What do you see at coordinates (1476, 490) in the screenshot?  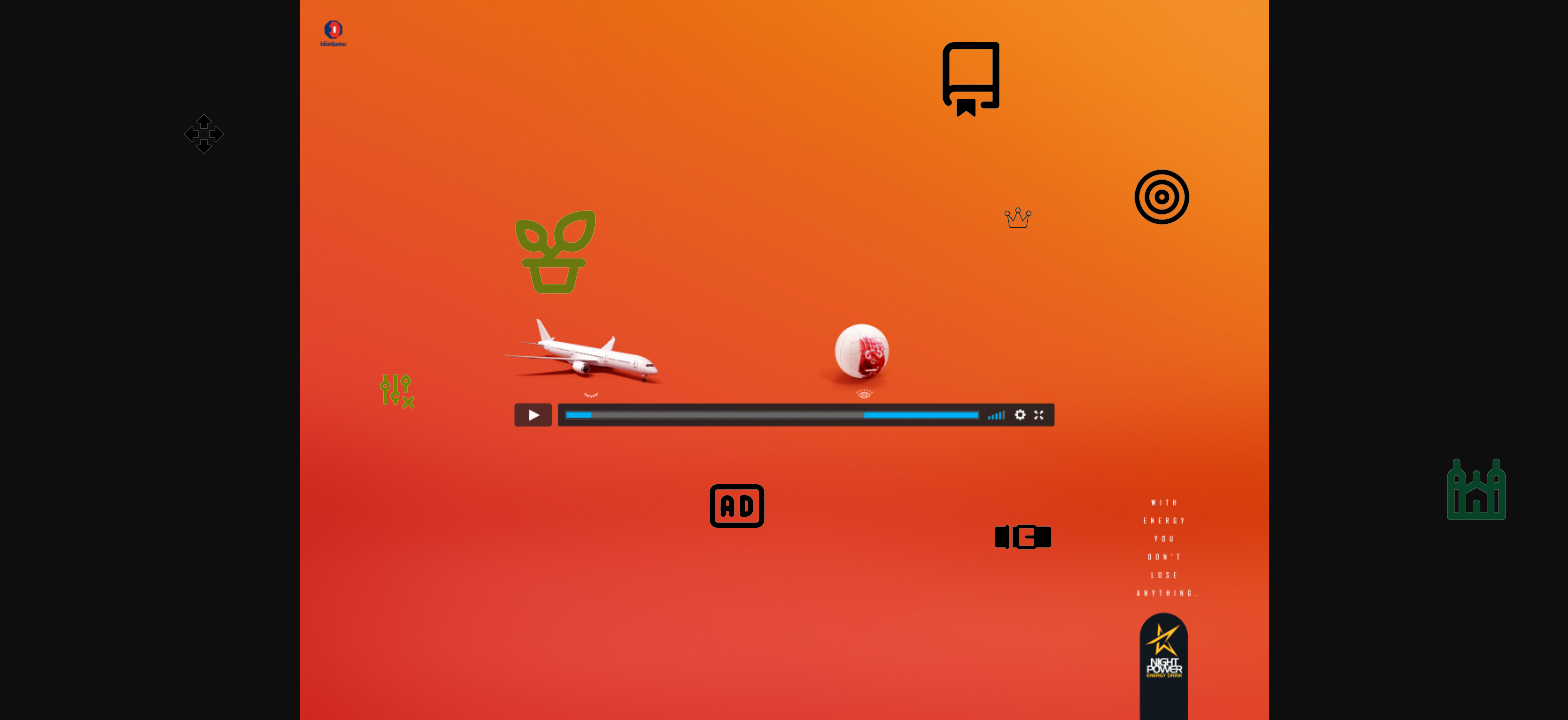 I see `indicates a synagogue or jewish place of worship nearby` at bounding box center [1476, 490].